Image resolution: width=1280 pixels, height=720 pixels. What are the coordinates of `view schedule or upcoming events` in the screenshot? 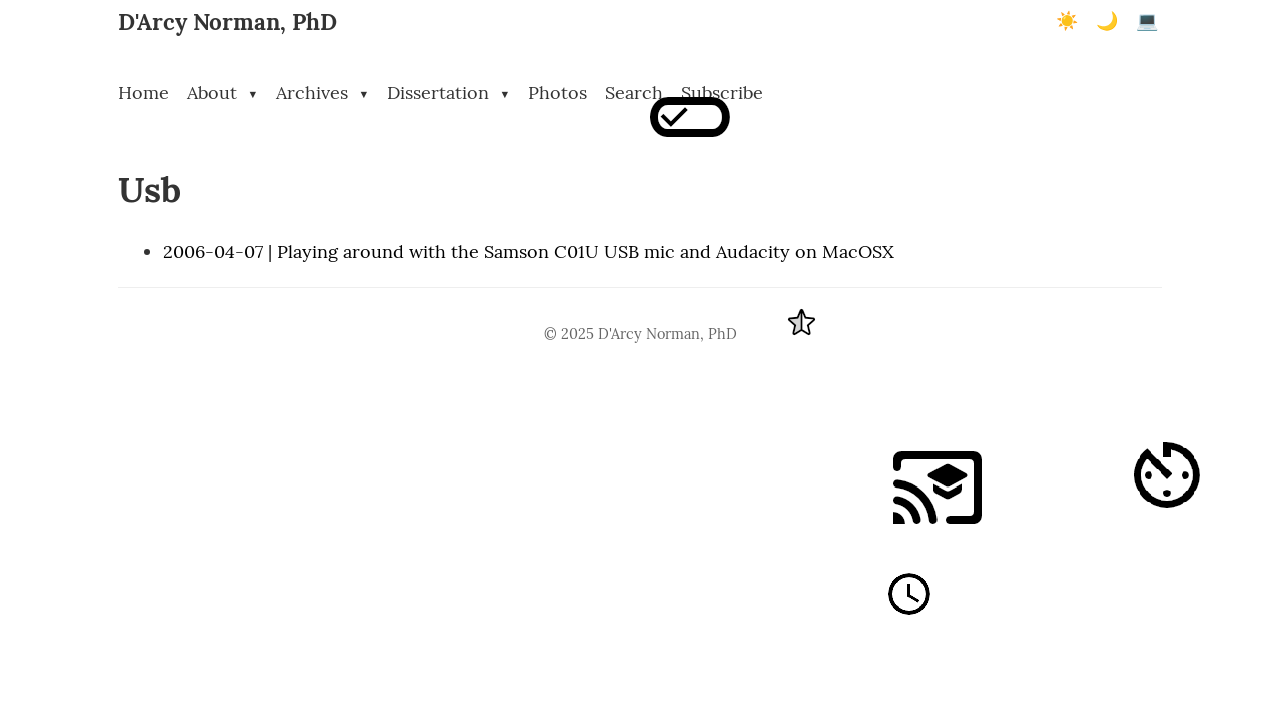 It's located at (909, 594).